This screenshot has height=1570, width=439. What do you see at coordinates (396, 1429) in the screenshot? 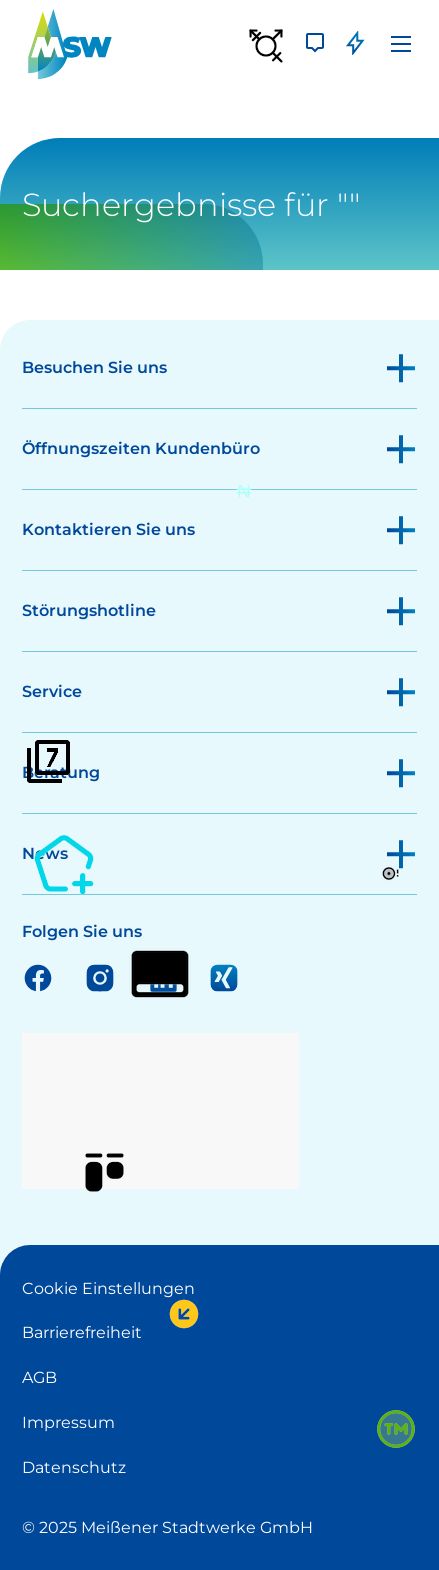
I see `indicates trademarked content or branding` at bounding box center [396, 1429].